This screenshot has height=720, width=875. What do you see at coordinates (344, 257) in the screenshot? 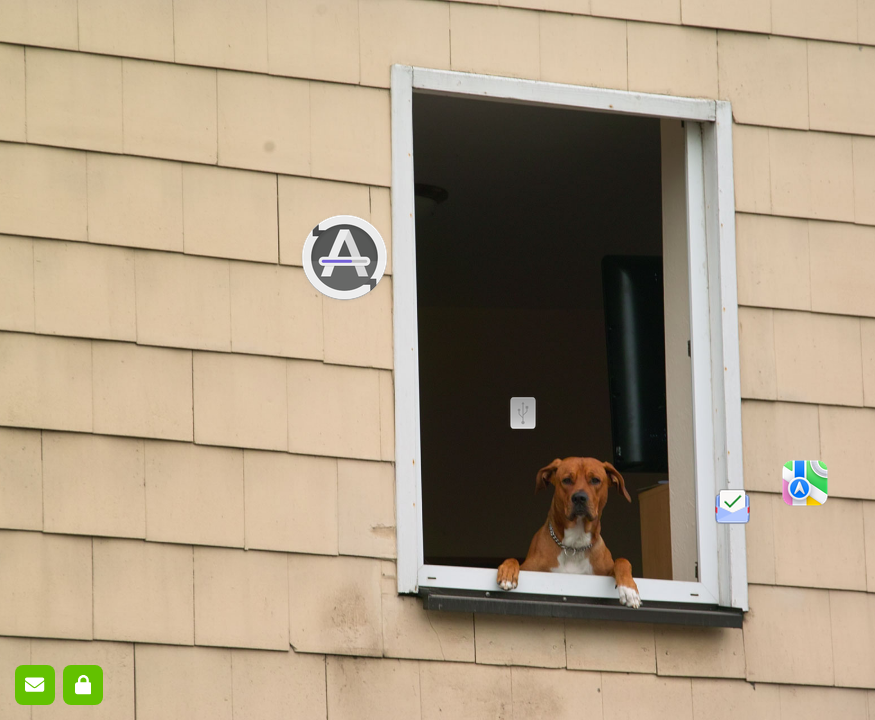
I see `check for available software updates` at bounding box center [344, 257].